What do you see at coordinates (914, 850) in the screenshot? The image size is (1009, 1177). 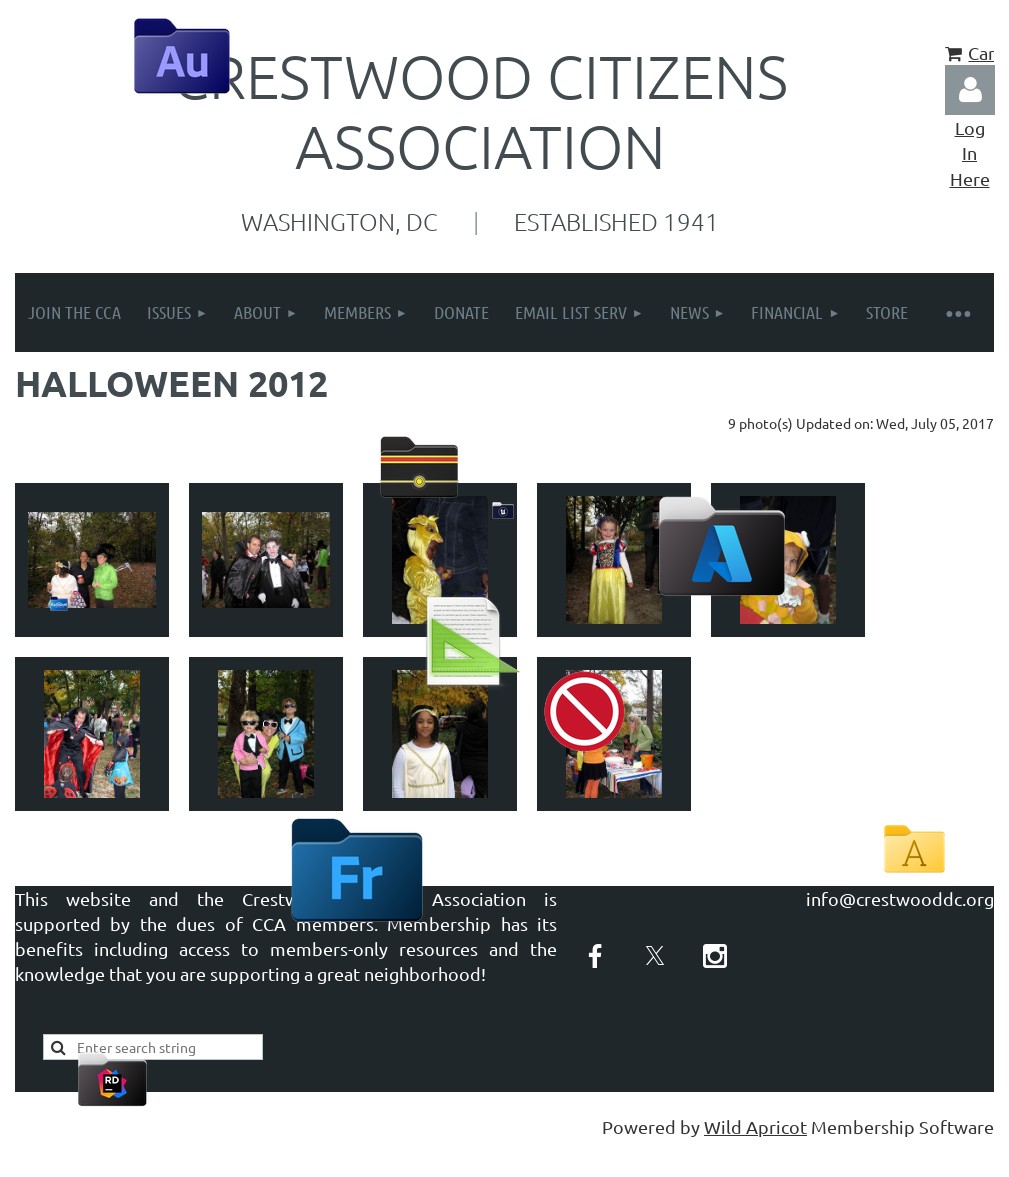 I see `open the fonts folder` at bounding box center [914, 850].